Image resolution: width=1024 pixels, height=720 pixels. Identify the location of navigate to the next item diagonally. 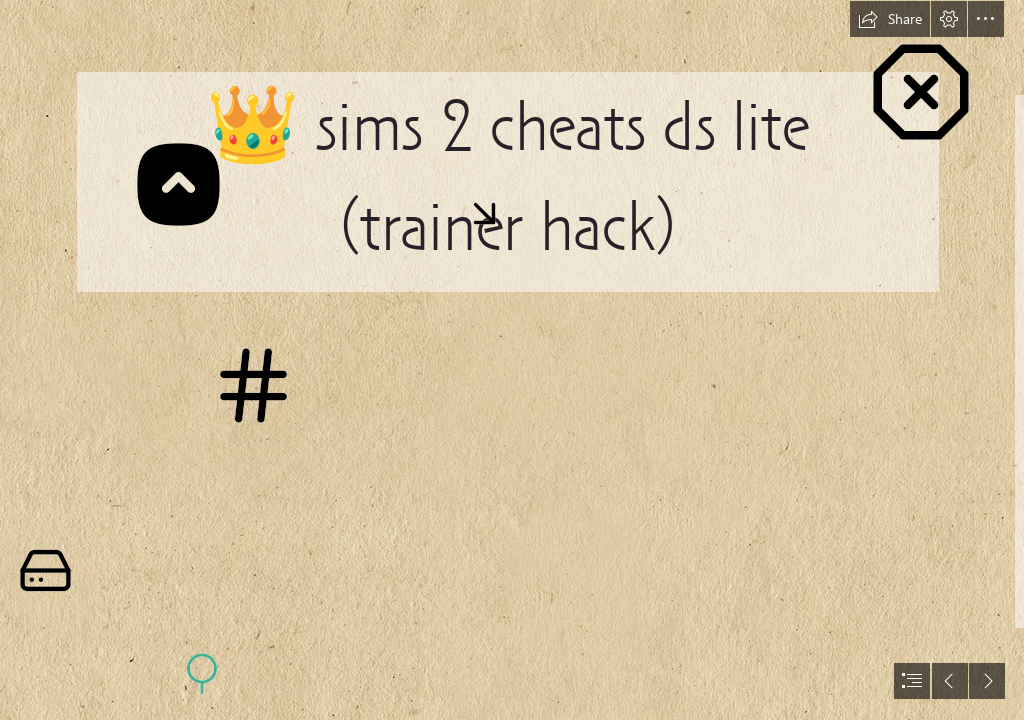
(484, 213).